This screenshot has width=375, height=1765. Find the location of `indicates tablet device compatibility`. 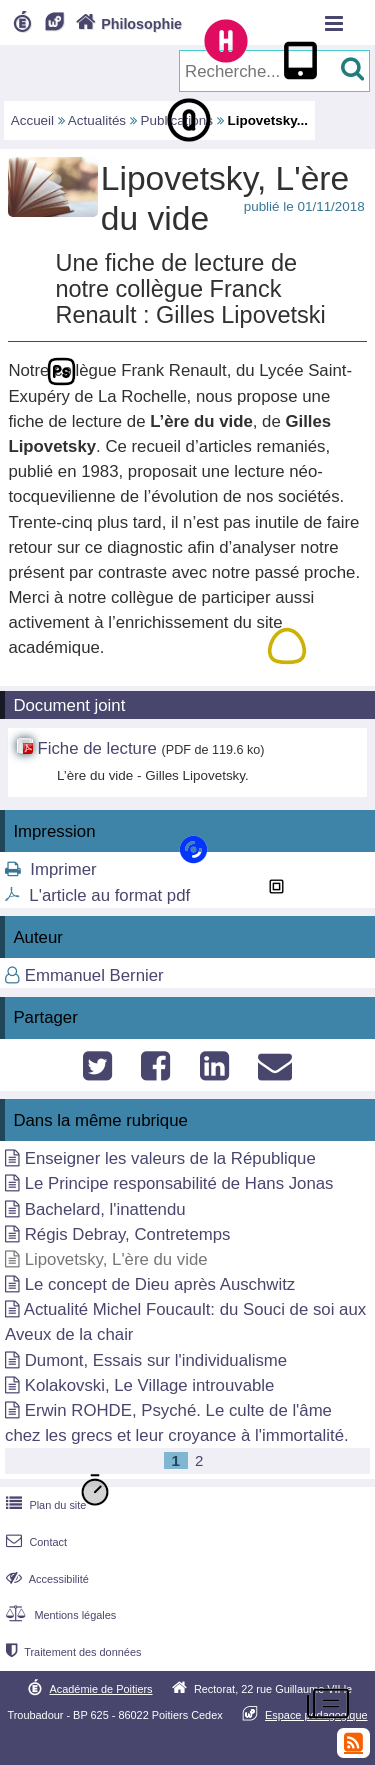

indicates tablet device compatibility is located at coordinates (300, 60).